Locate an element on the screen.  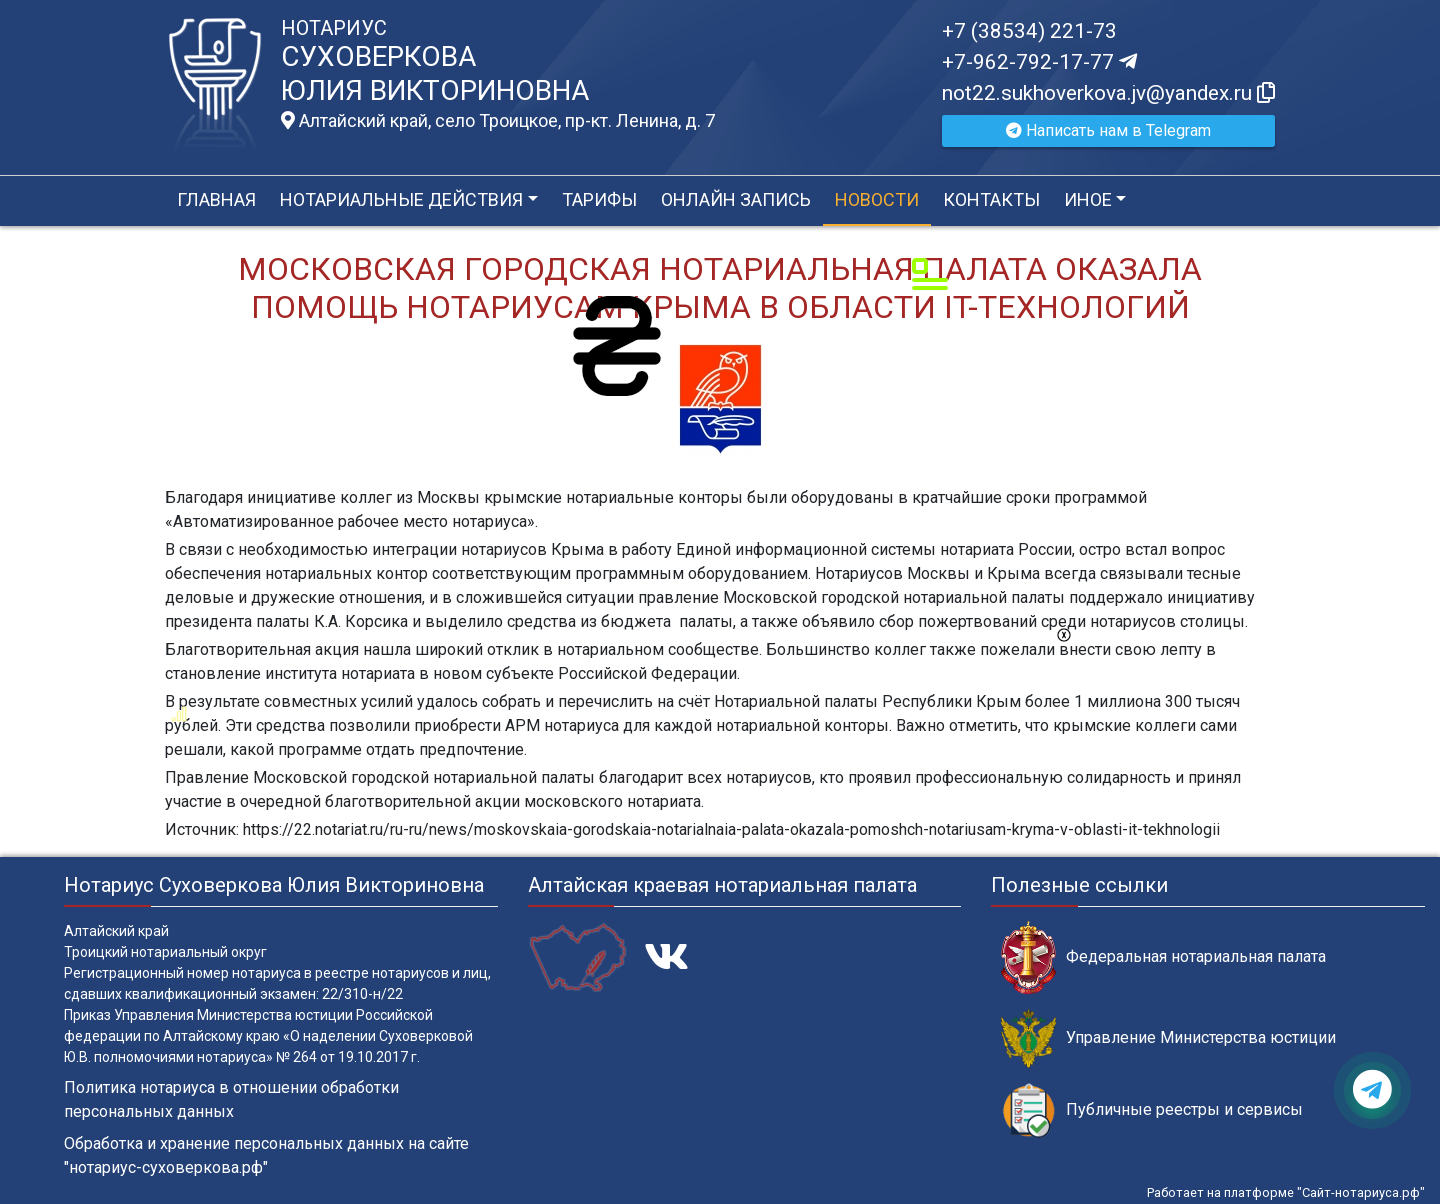
disable text wrapping around image is located at coordinates (930, 274).